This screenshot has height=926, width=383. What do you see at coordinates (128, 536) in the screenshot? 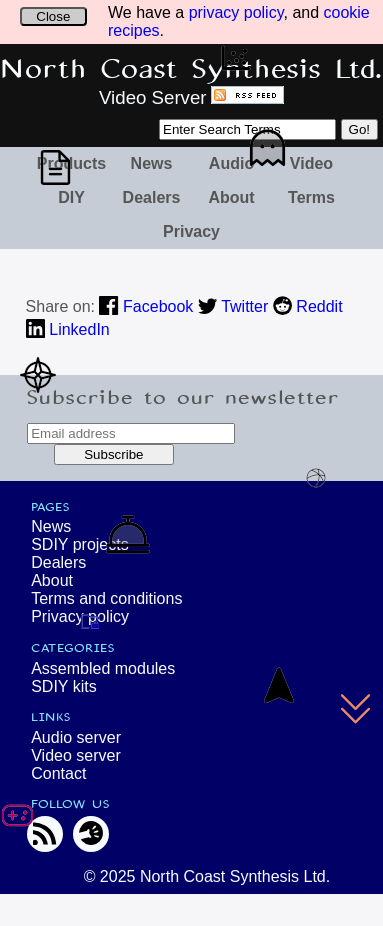
I see `request assistance or service` at bounding box center [128, 536].